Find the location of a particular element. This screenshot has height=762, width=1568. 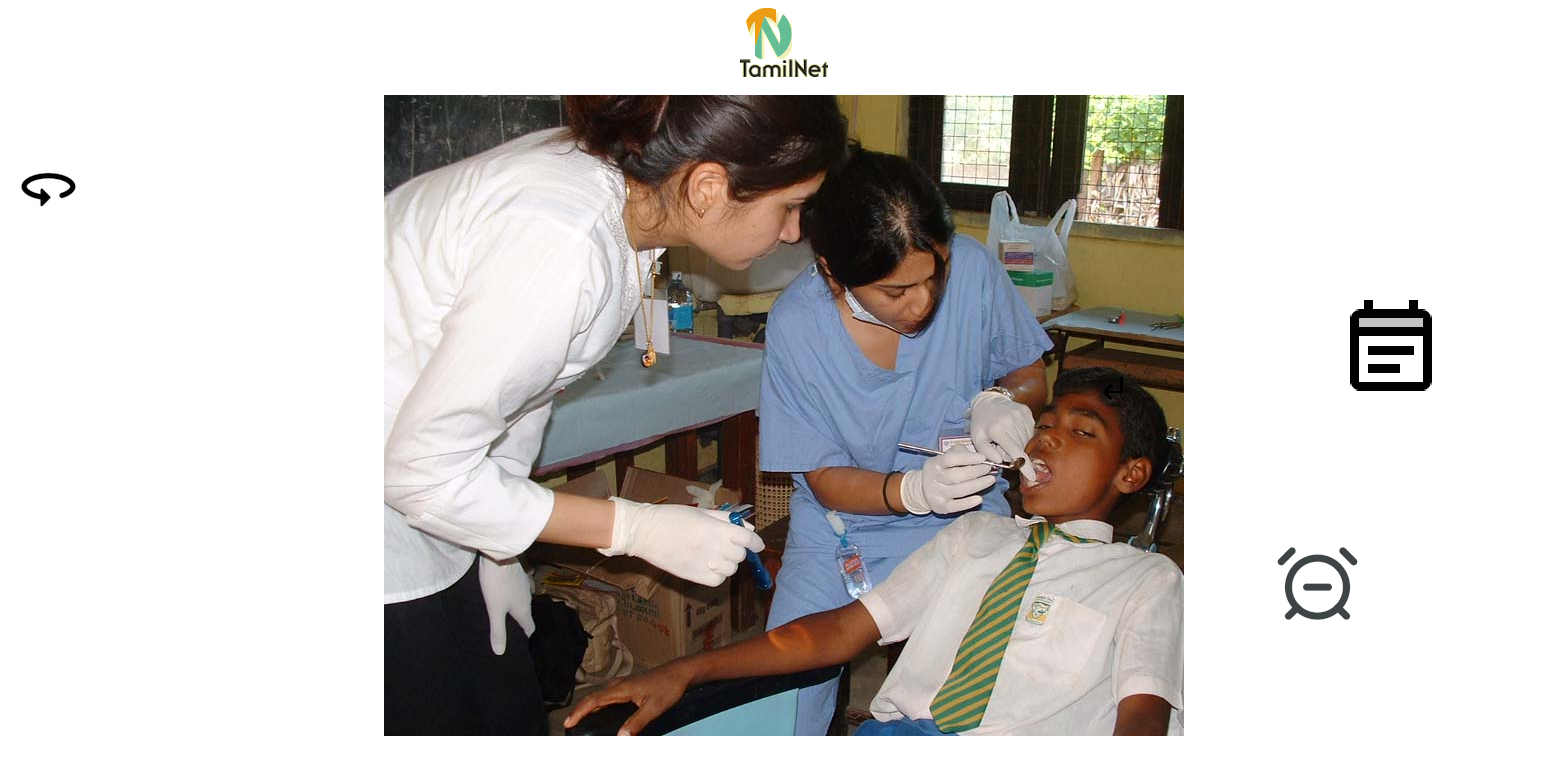

view 360-degree panorama or image is located at coordinates (48, 186).